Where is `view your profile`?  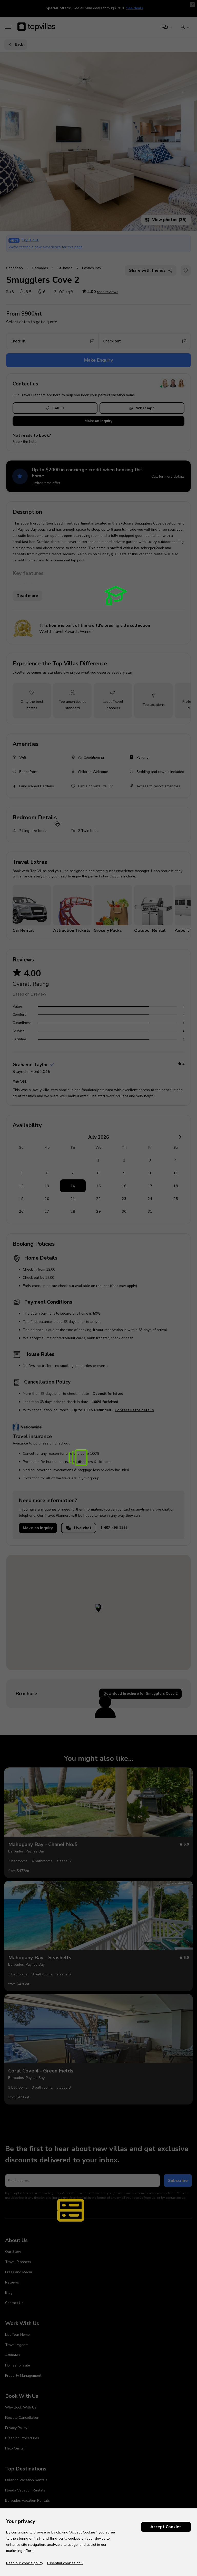 view your profile is located at coordinates (105, 1707).